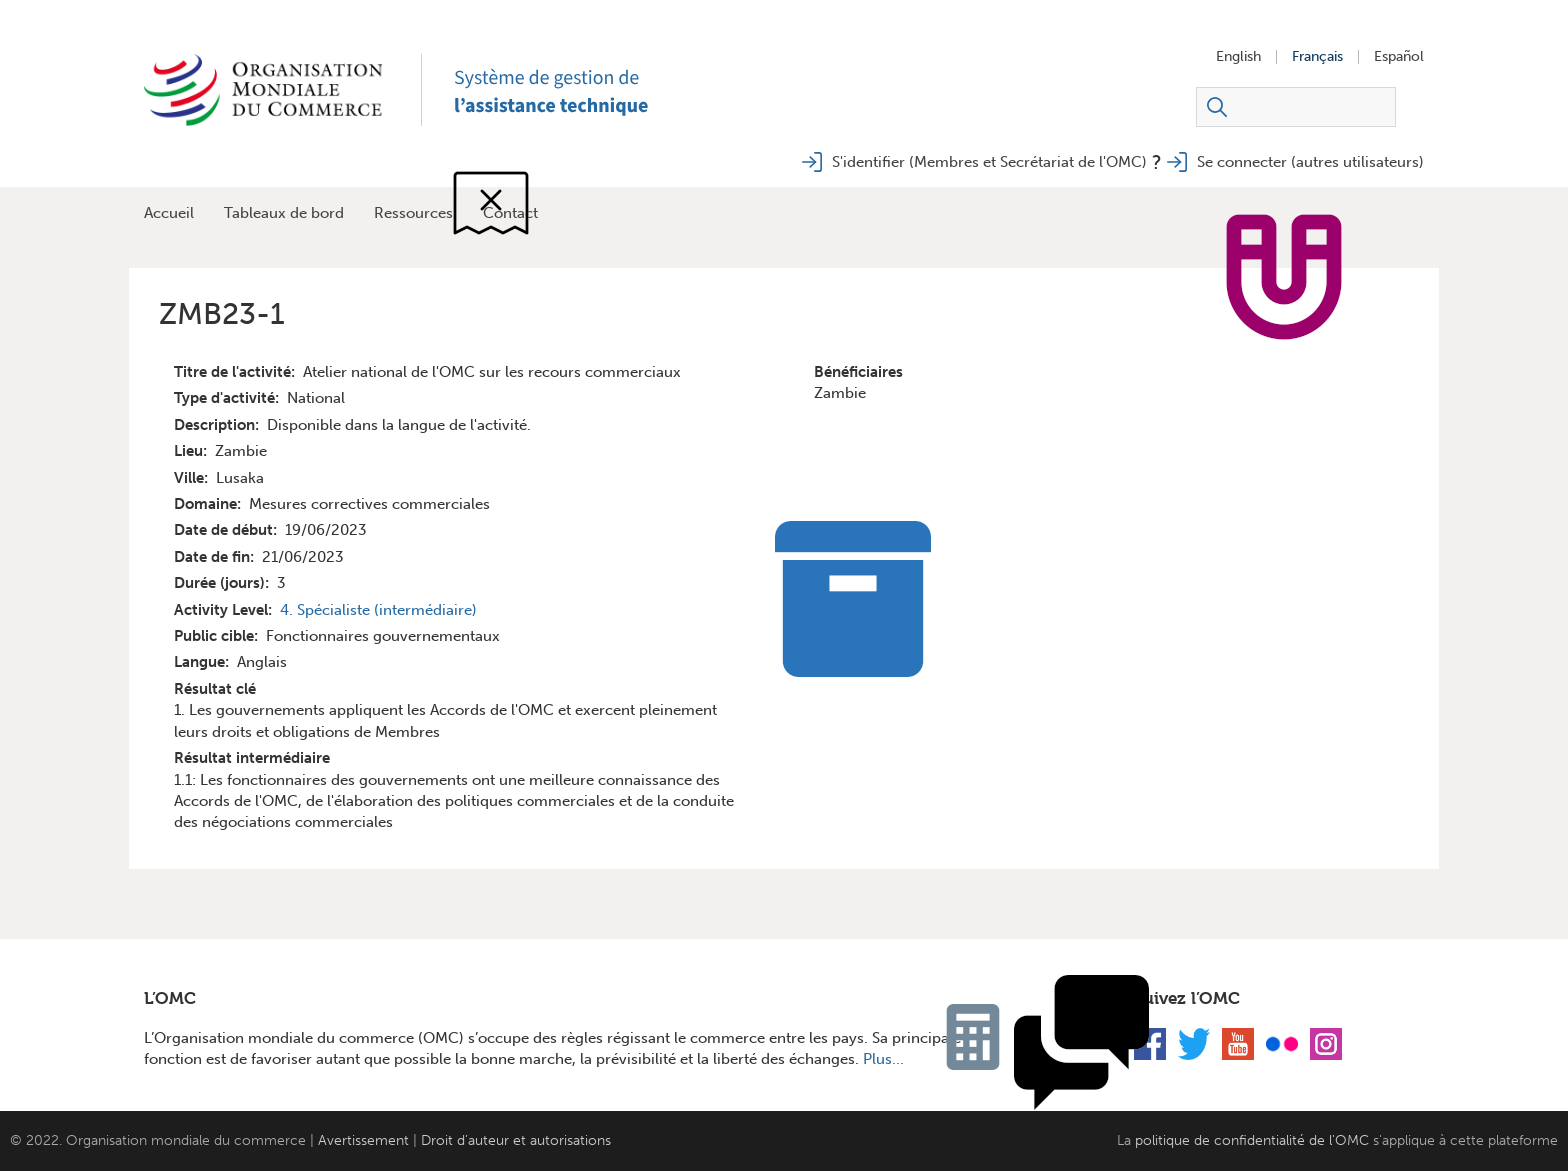 Image resolution: width=1568 pixels, height=1171 pixels. What do you see at coordinates (1284, 272) in the screenshot?
I see `activate magnetic selection or snapping tool` at bounding box center [1284, 272].